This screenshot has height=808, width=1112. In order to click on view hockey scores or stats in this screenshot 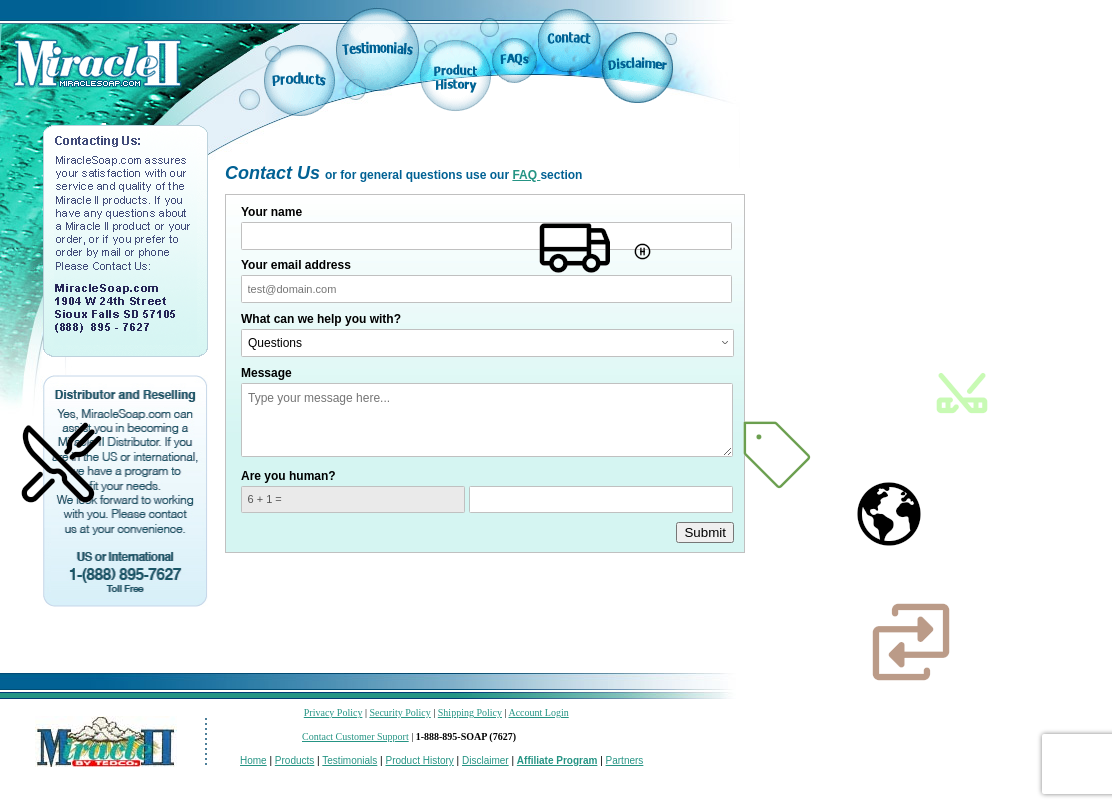, I will do `click(962, 393)`.